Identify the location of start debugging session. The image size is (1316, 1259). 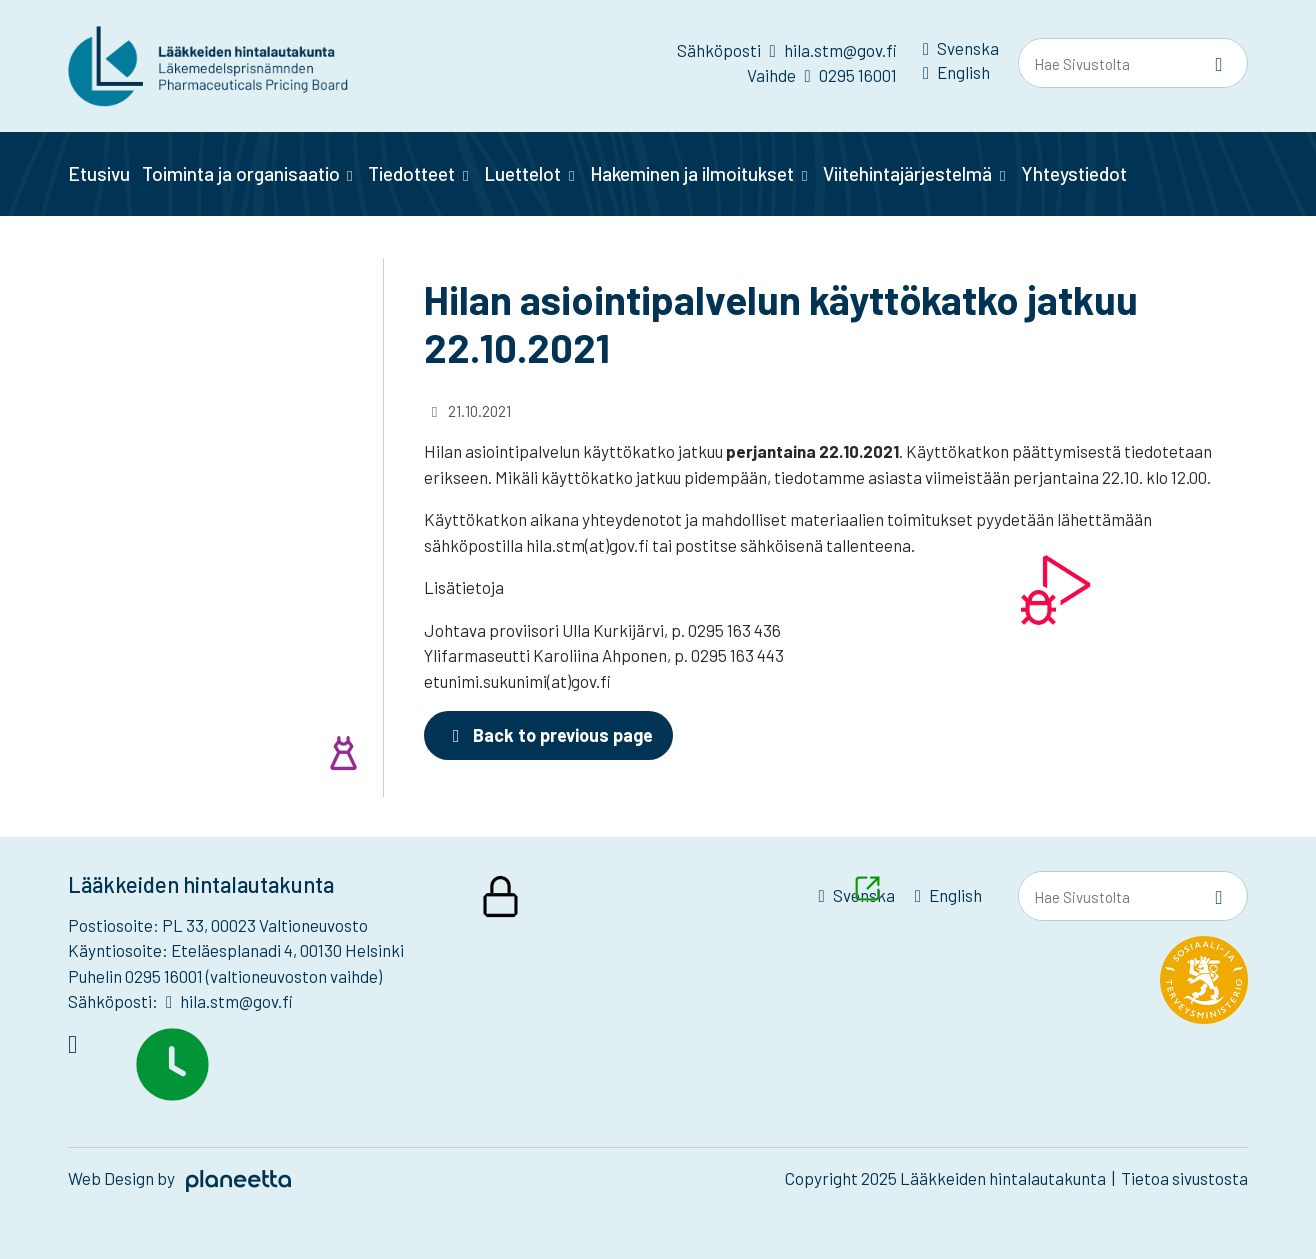
(1056, 590).